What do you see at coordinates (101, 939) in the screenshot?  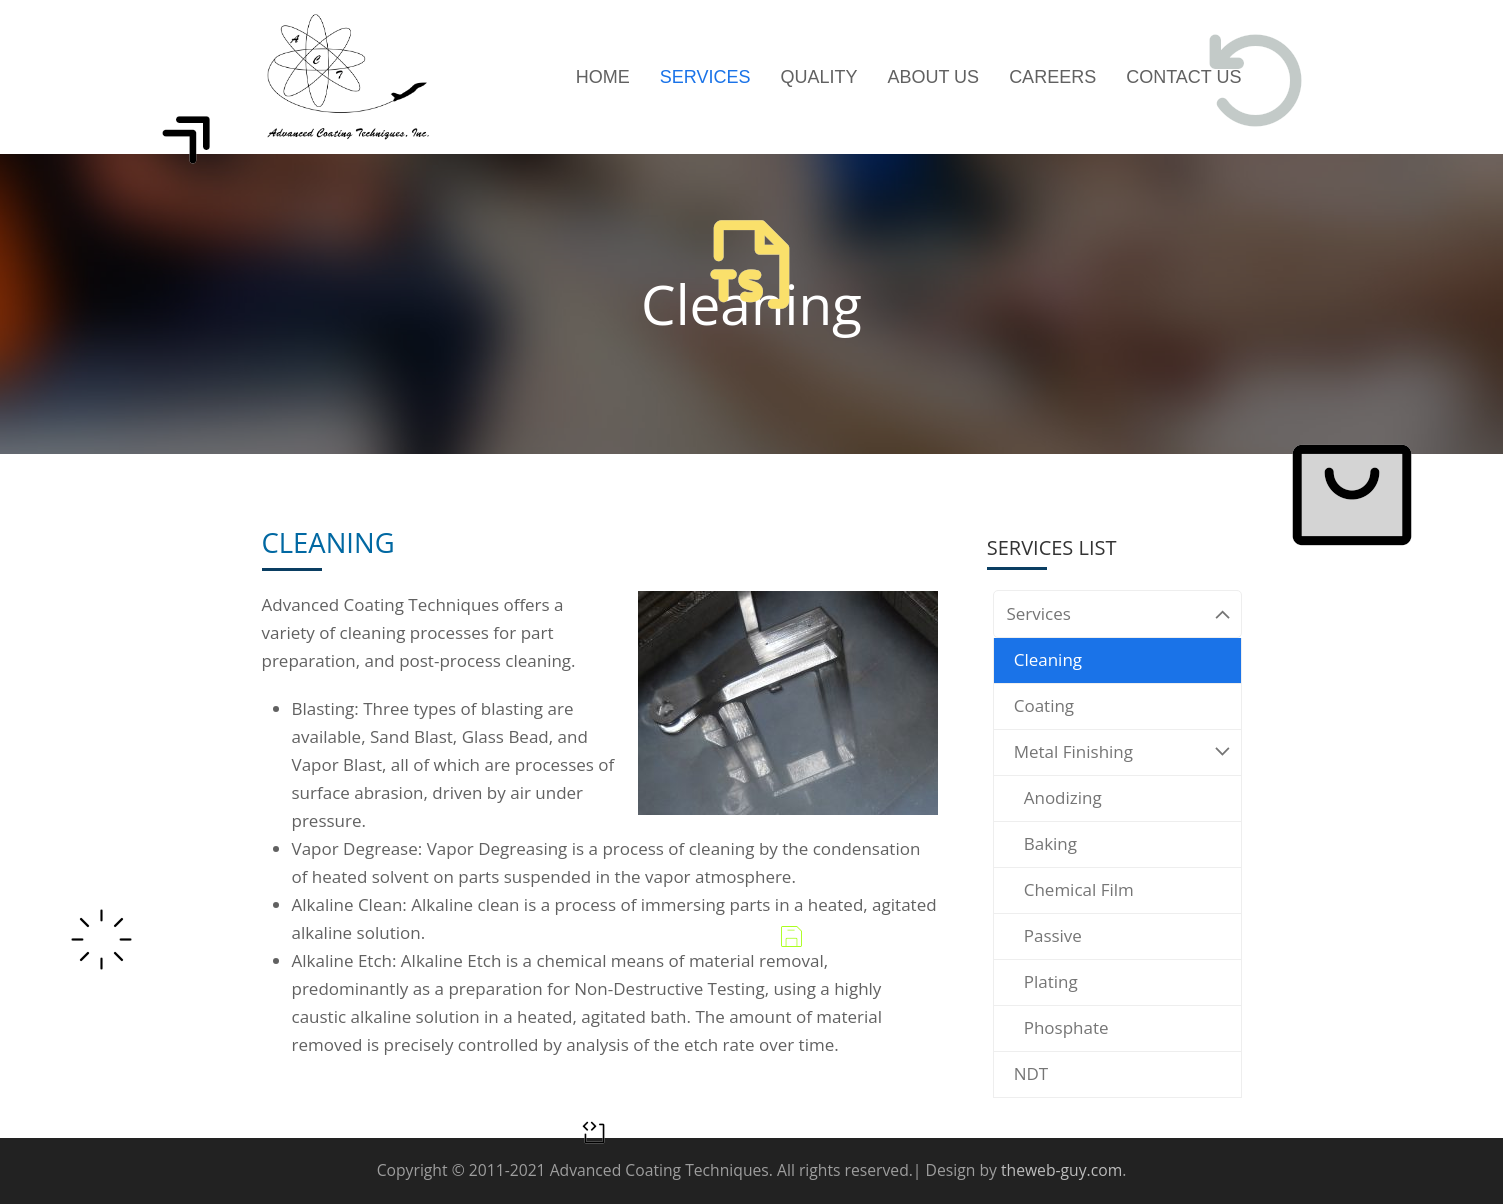 I see `indicates content is loading` at bounding box center [101, 939].